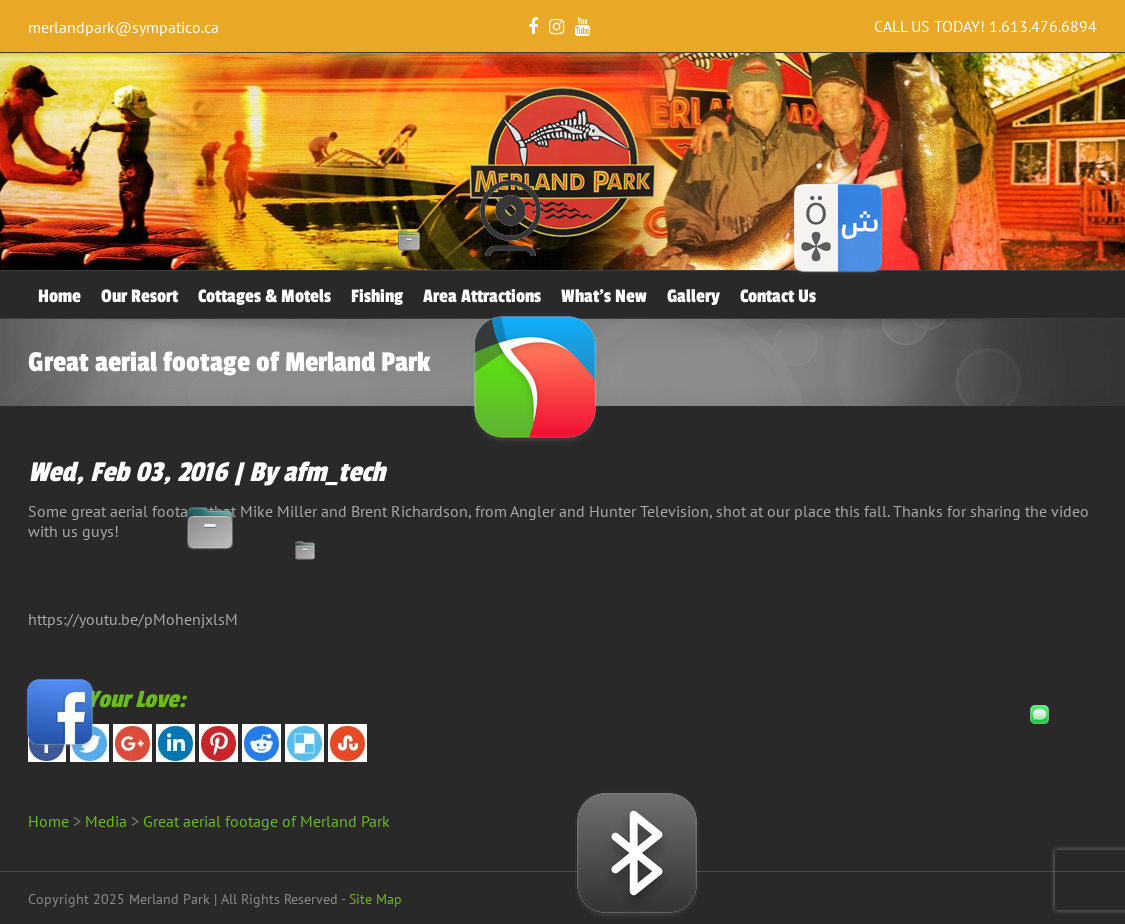 This screenshot has height=924, width=1125. What do you see at coordinates (637, 853) in the screenshot?
I see `bluetooth is currently disabled or inactive` at bounding box center [637, 853].